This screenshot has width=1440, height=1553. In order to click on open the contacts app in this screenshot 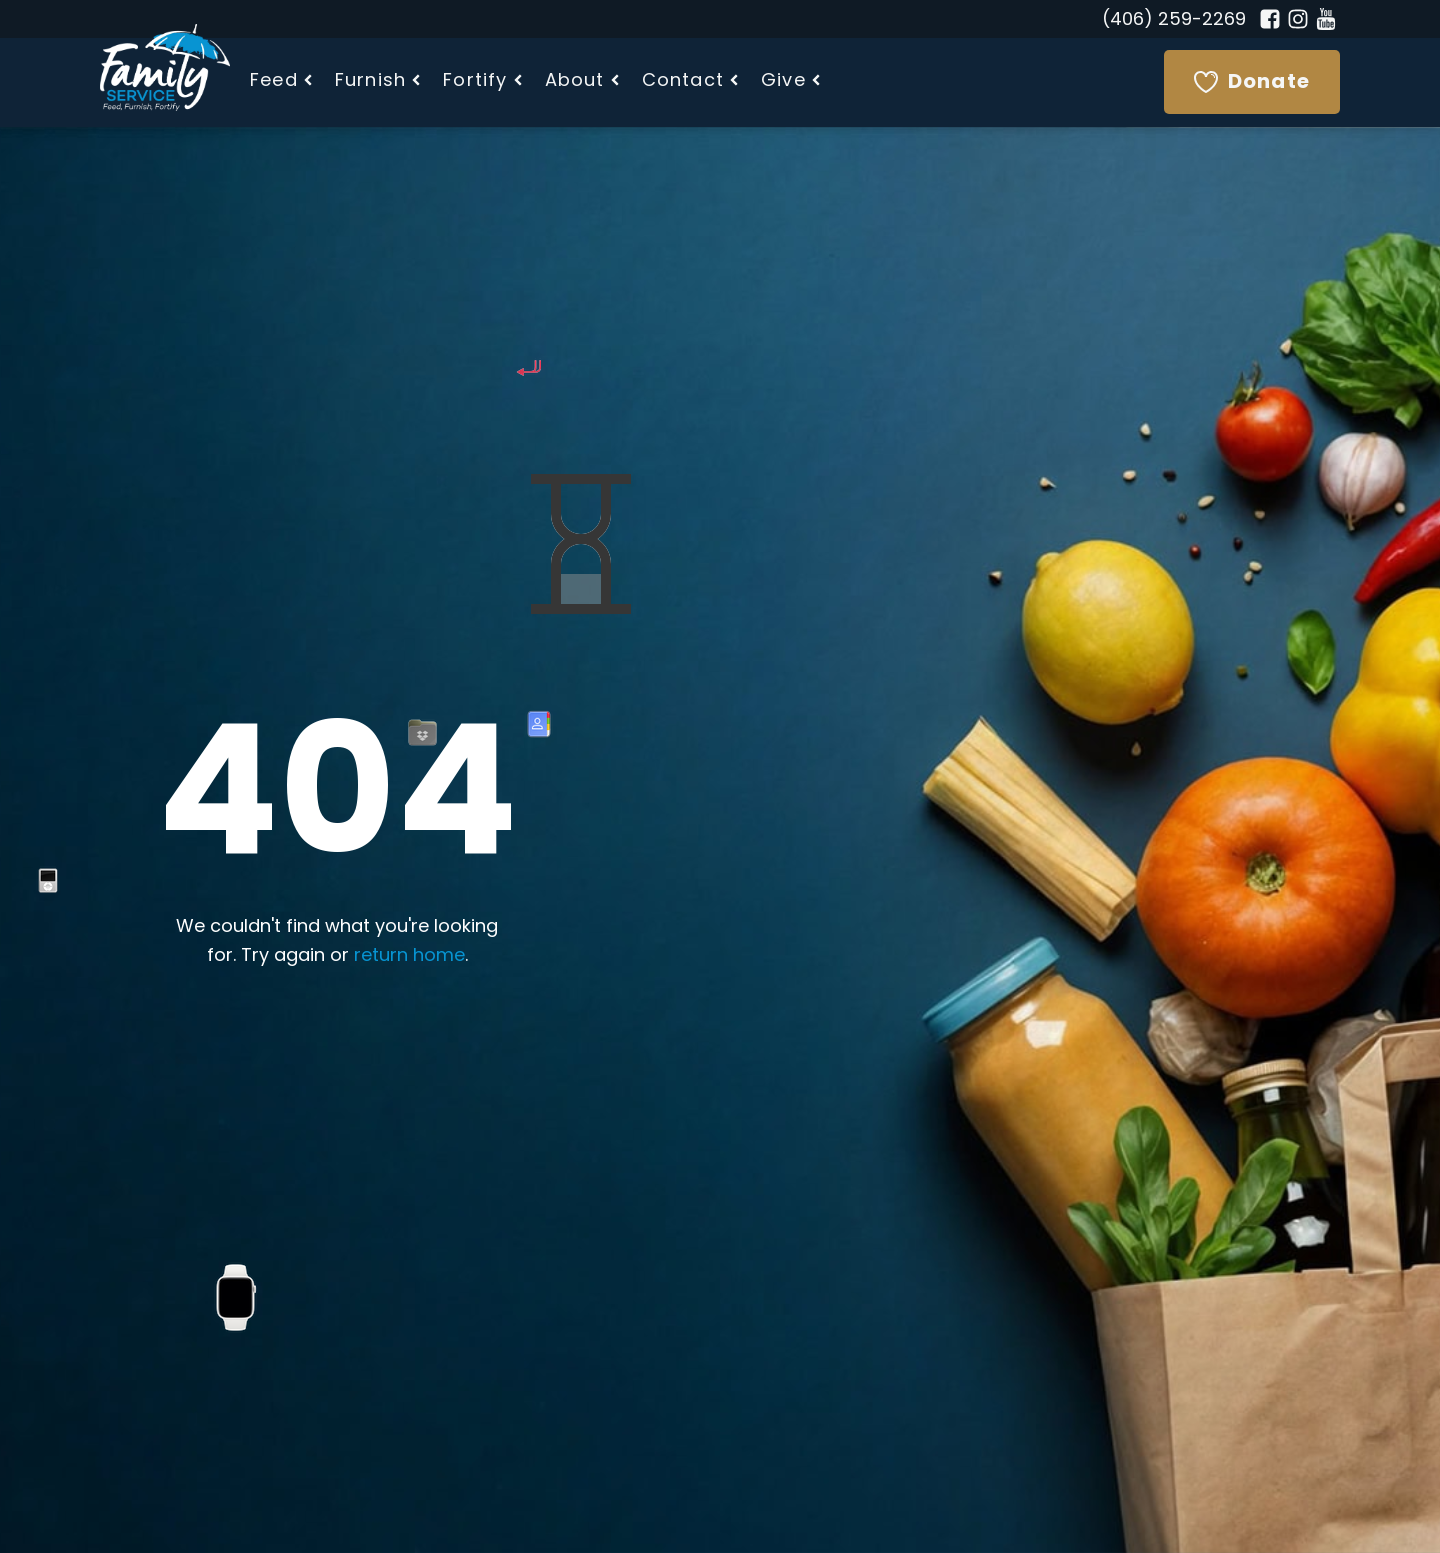, I will do `click(539, 724)`.